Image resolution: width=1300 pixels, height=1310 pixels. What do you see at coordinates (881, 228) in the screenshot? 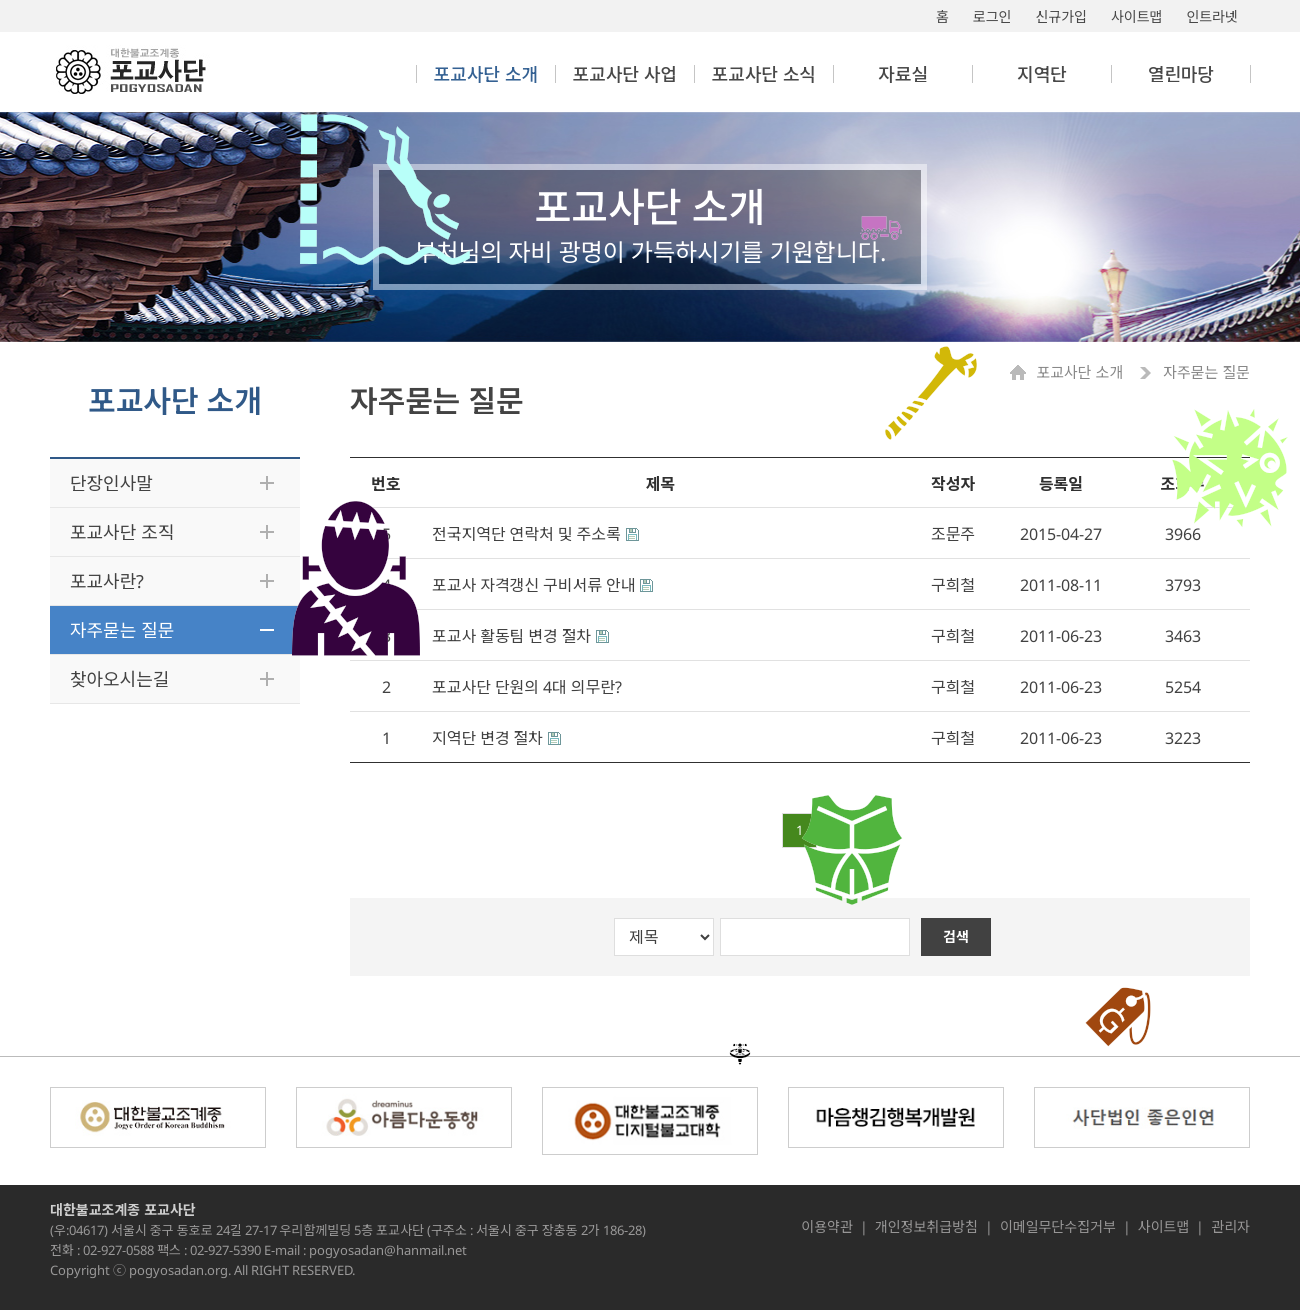
I see `track your delivery or shipment` at bounding box center [881, 228].